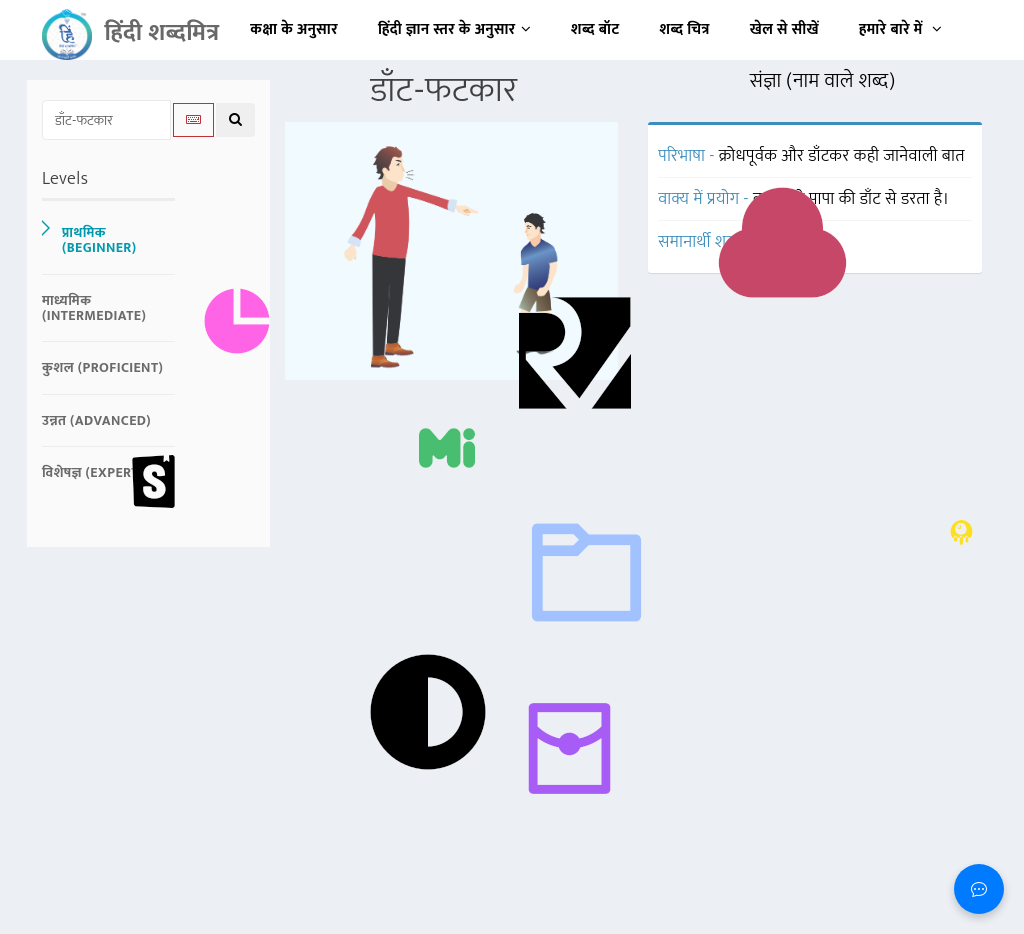  What do you see at coordinates (575, 353) in the screenshot?
I see `indicates RISC-V architecture compatibility` at bounding box center [575, 353].